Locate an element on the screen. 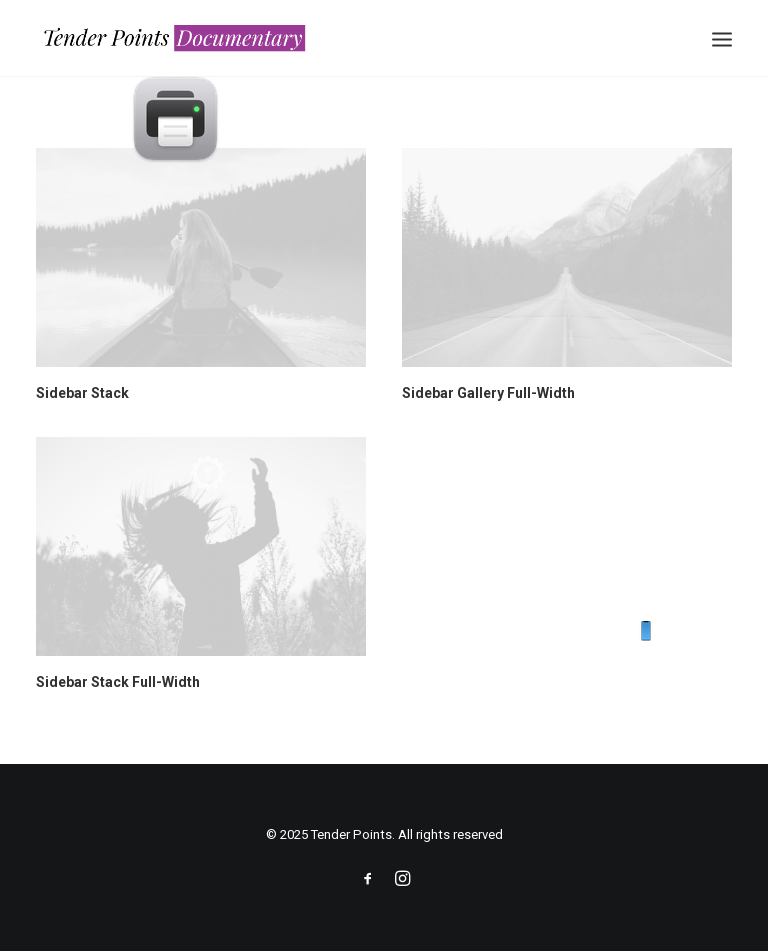 This screenshot has height=951, width=768. iPhone 12 device icon is located at coordinates (646, 631).